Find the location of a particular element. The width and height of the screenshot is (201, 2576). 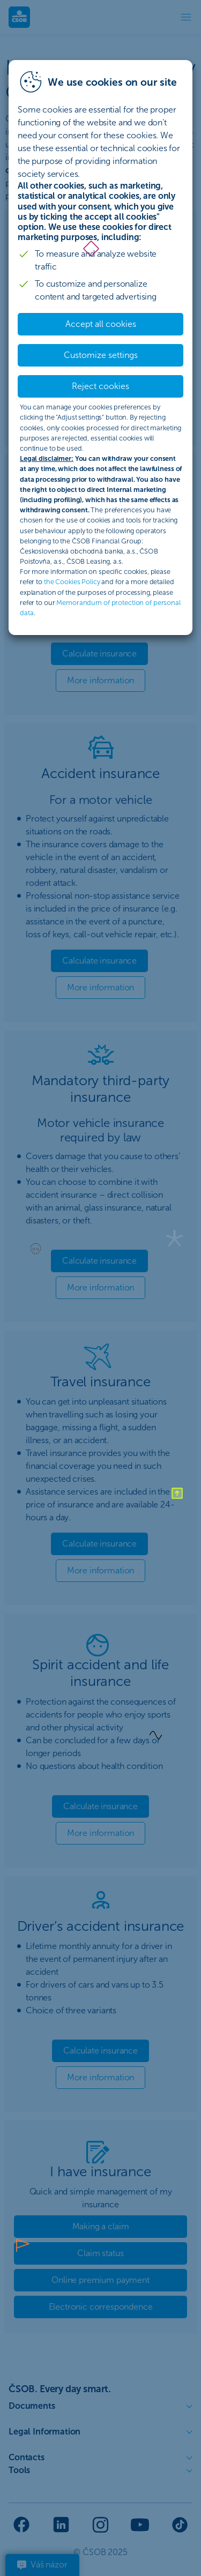

indicates audio or sound wave settings is located at coordinates (155, 1735).